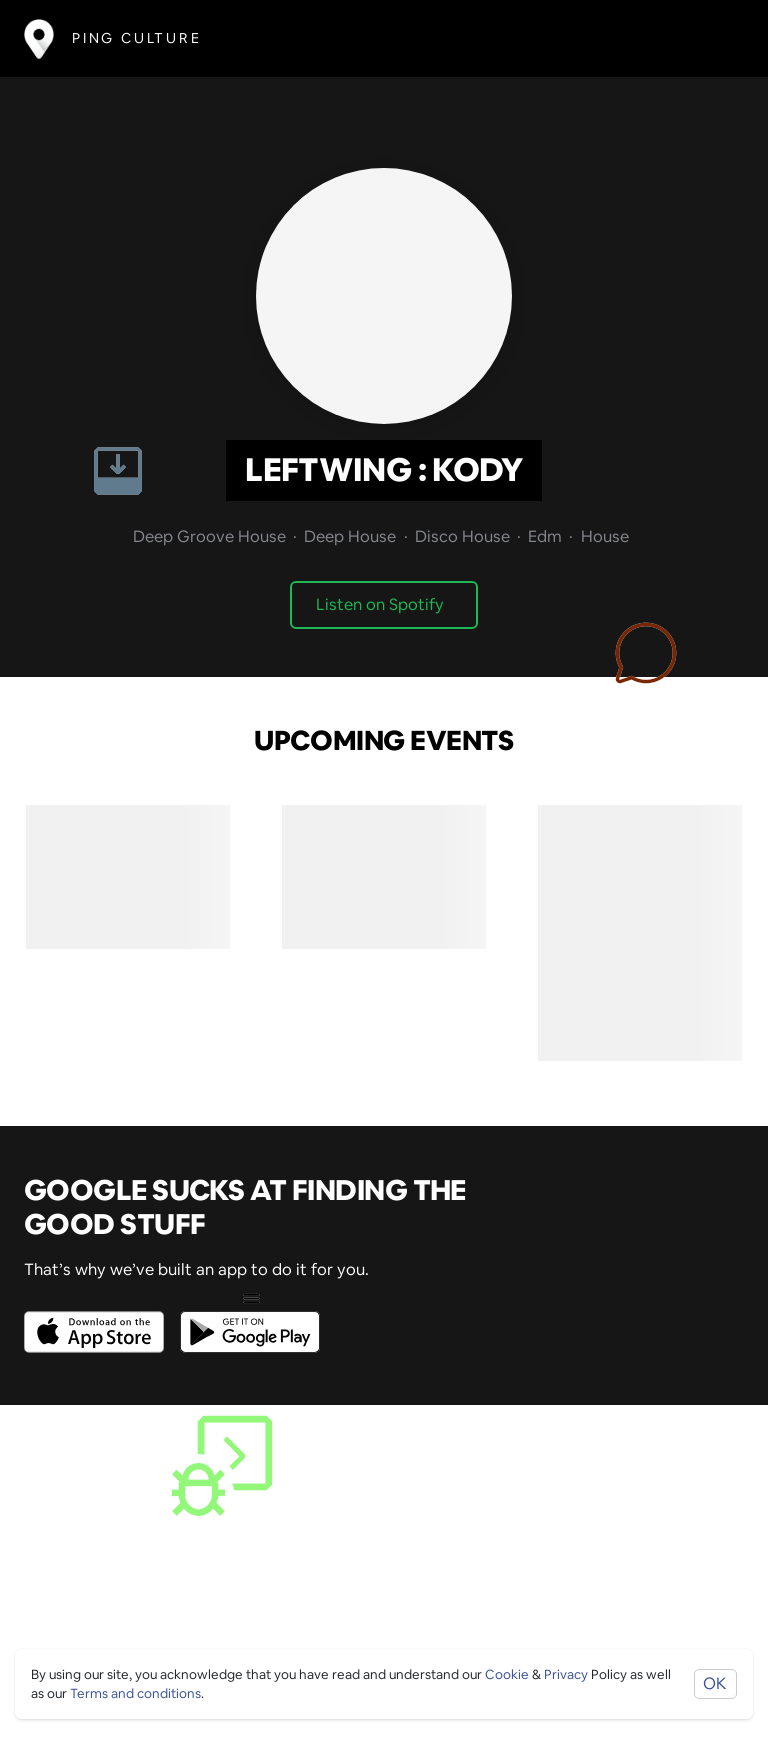 The image size is (768, 1743). What do you see at coordinates (225, 1463) in the screenshot?
I see `open the debug console` at bounding box center [225, 1463].